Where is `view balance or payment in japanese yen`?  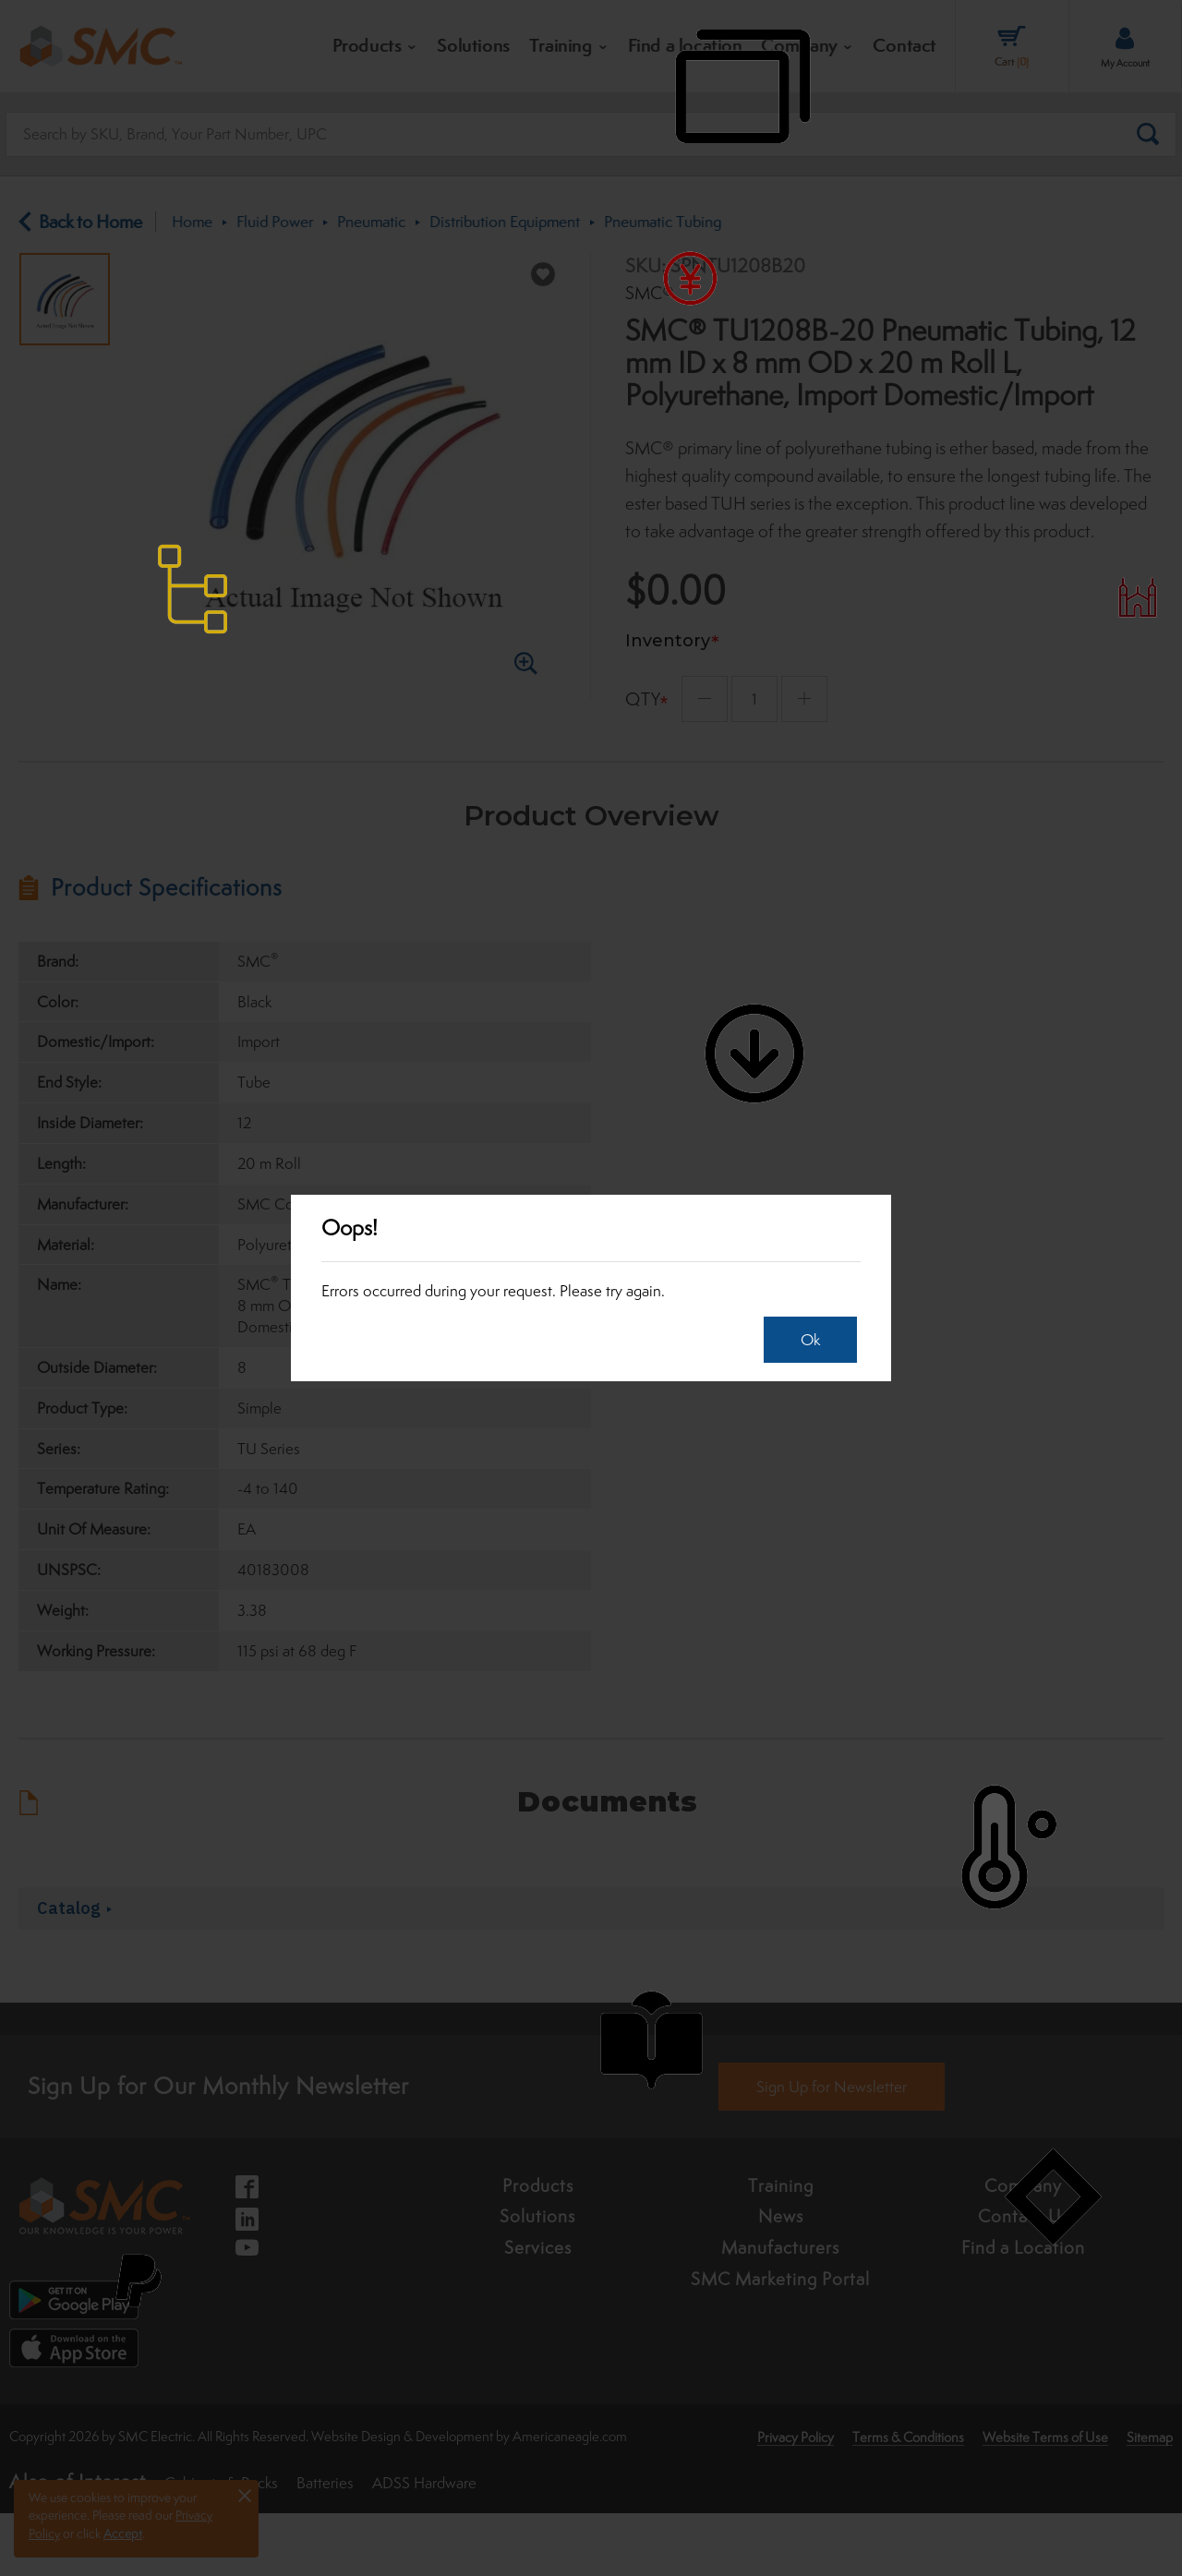
view balance or payment in japanese yen is located at coordinates (690, 278).